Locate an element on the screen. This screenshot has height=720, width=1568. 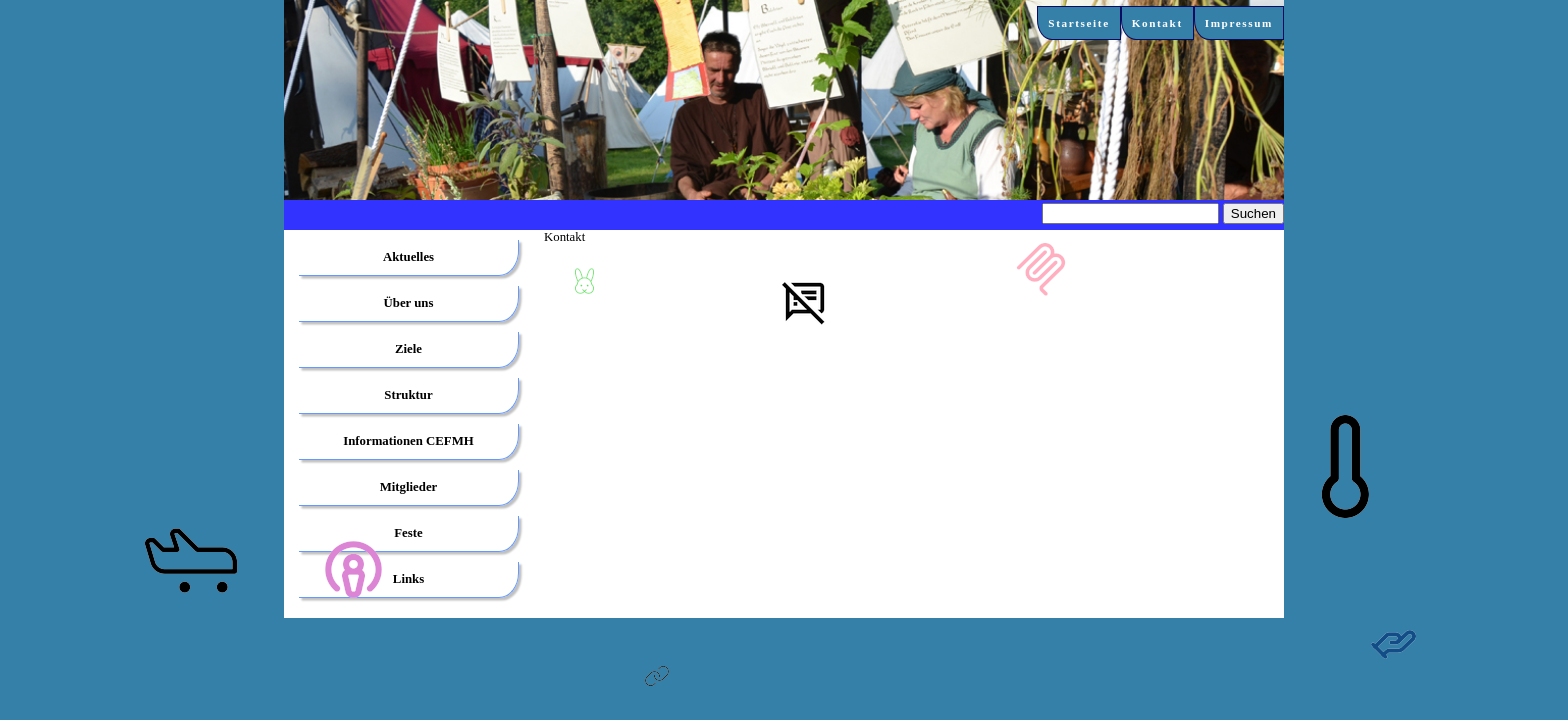
mute or disable speaker notes is located at coordinates (805, 302).